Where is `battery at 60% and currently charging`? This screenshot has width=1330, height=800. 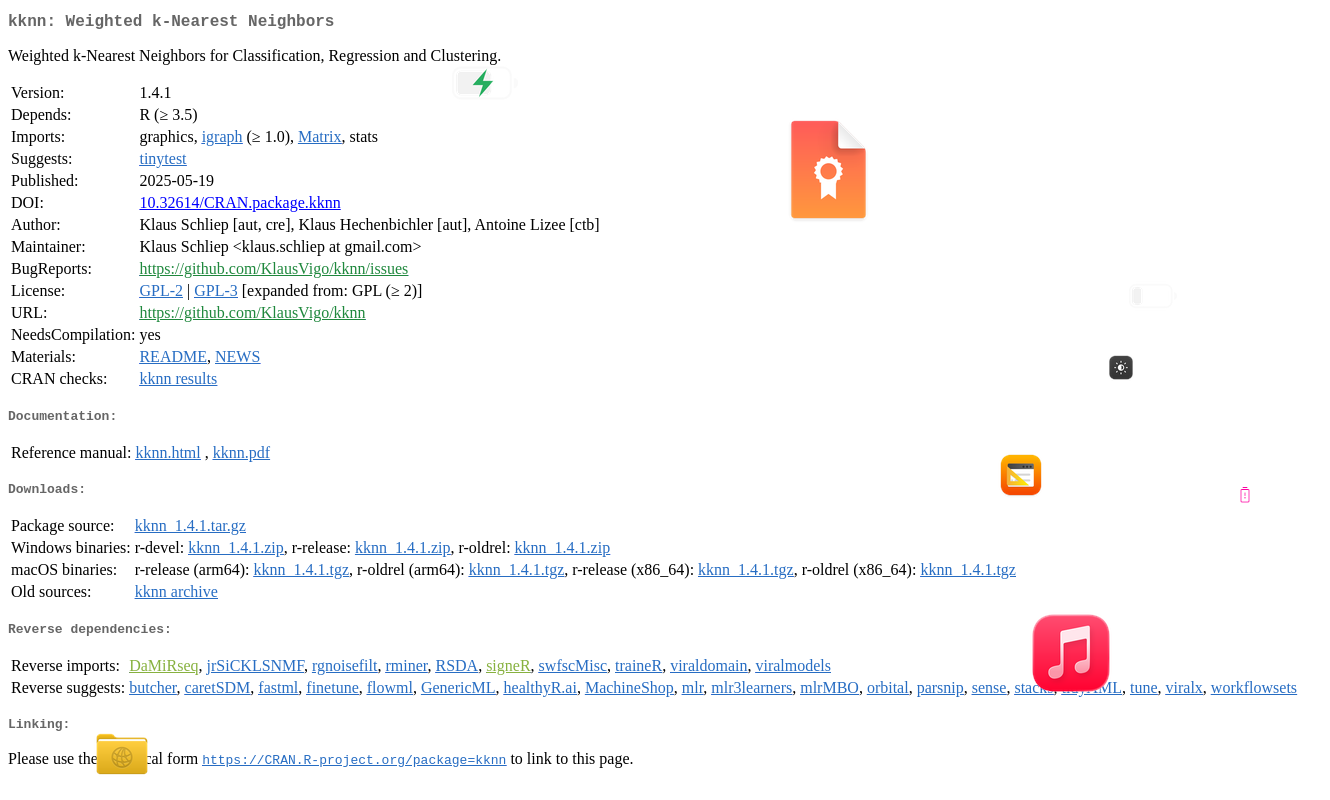 battery at 60% and currently charging is located at coordinates (485, 83).